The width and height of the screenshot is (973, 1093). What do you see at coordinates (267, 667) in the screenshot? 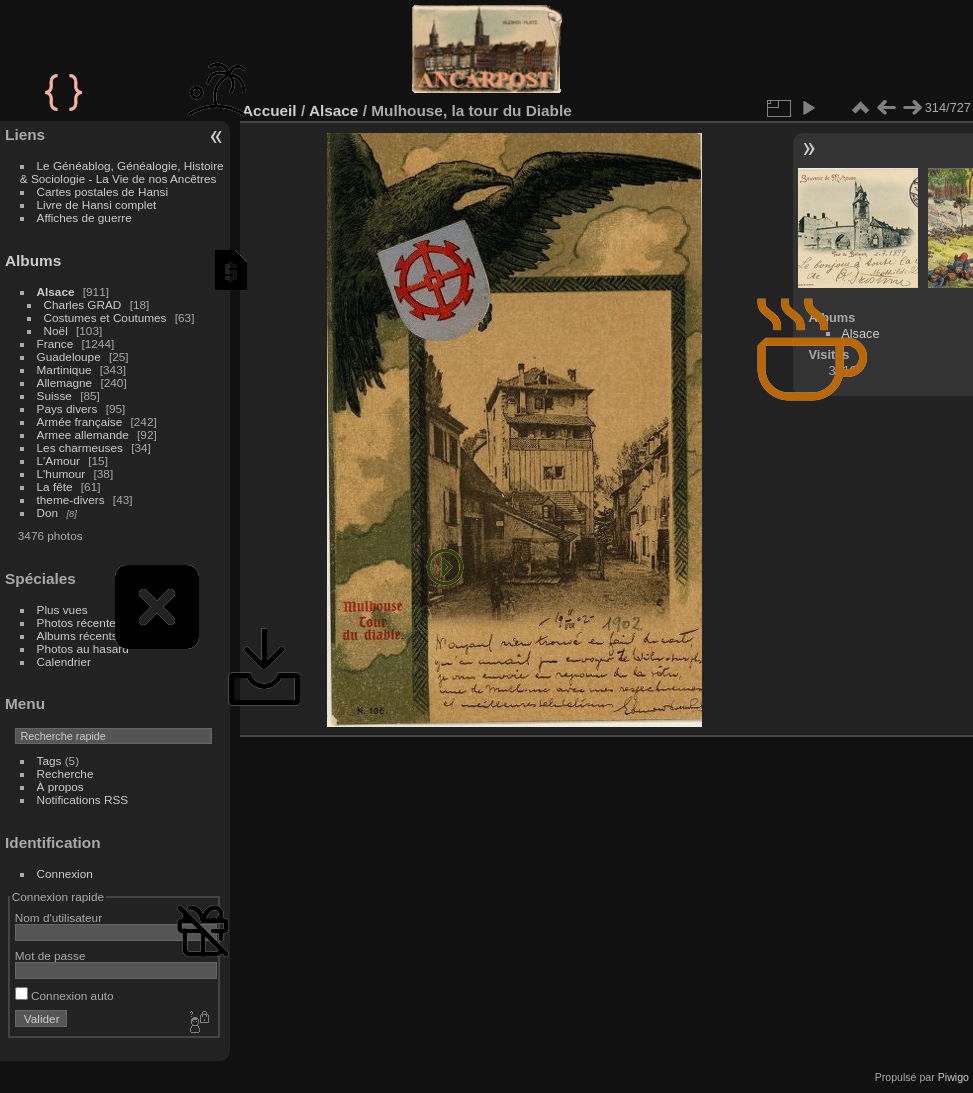
I see `stash changes in git` at bounding box center [267, 667].